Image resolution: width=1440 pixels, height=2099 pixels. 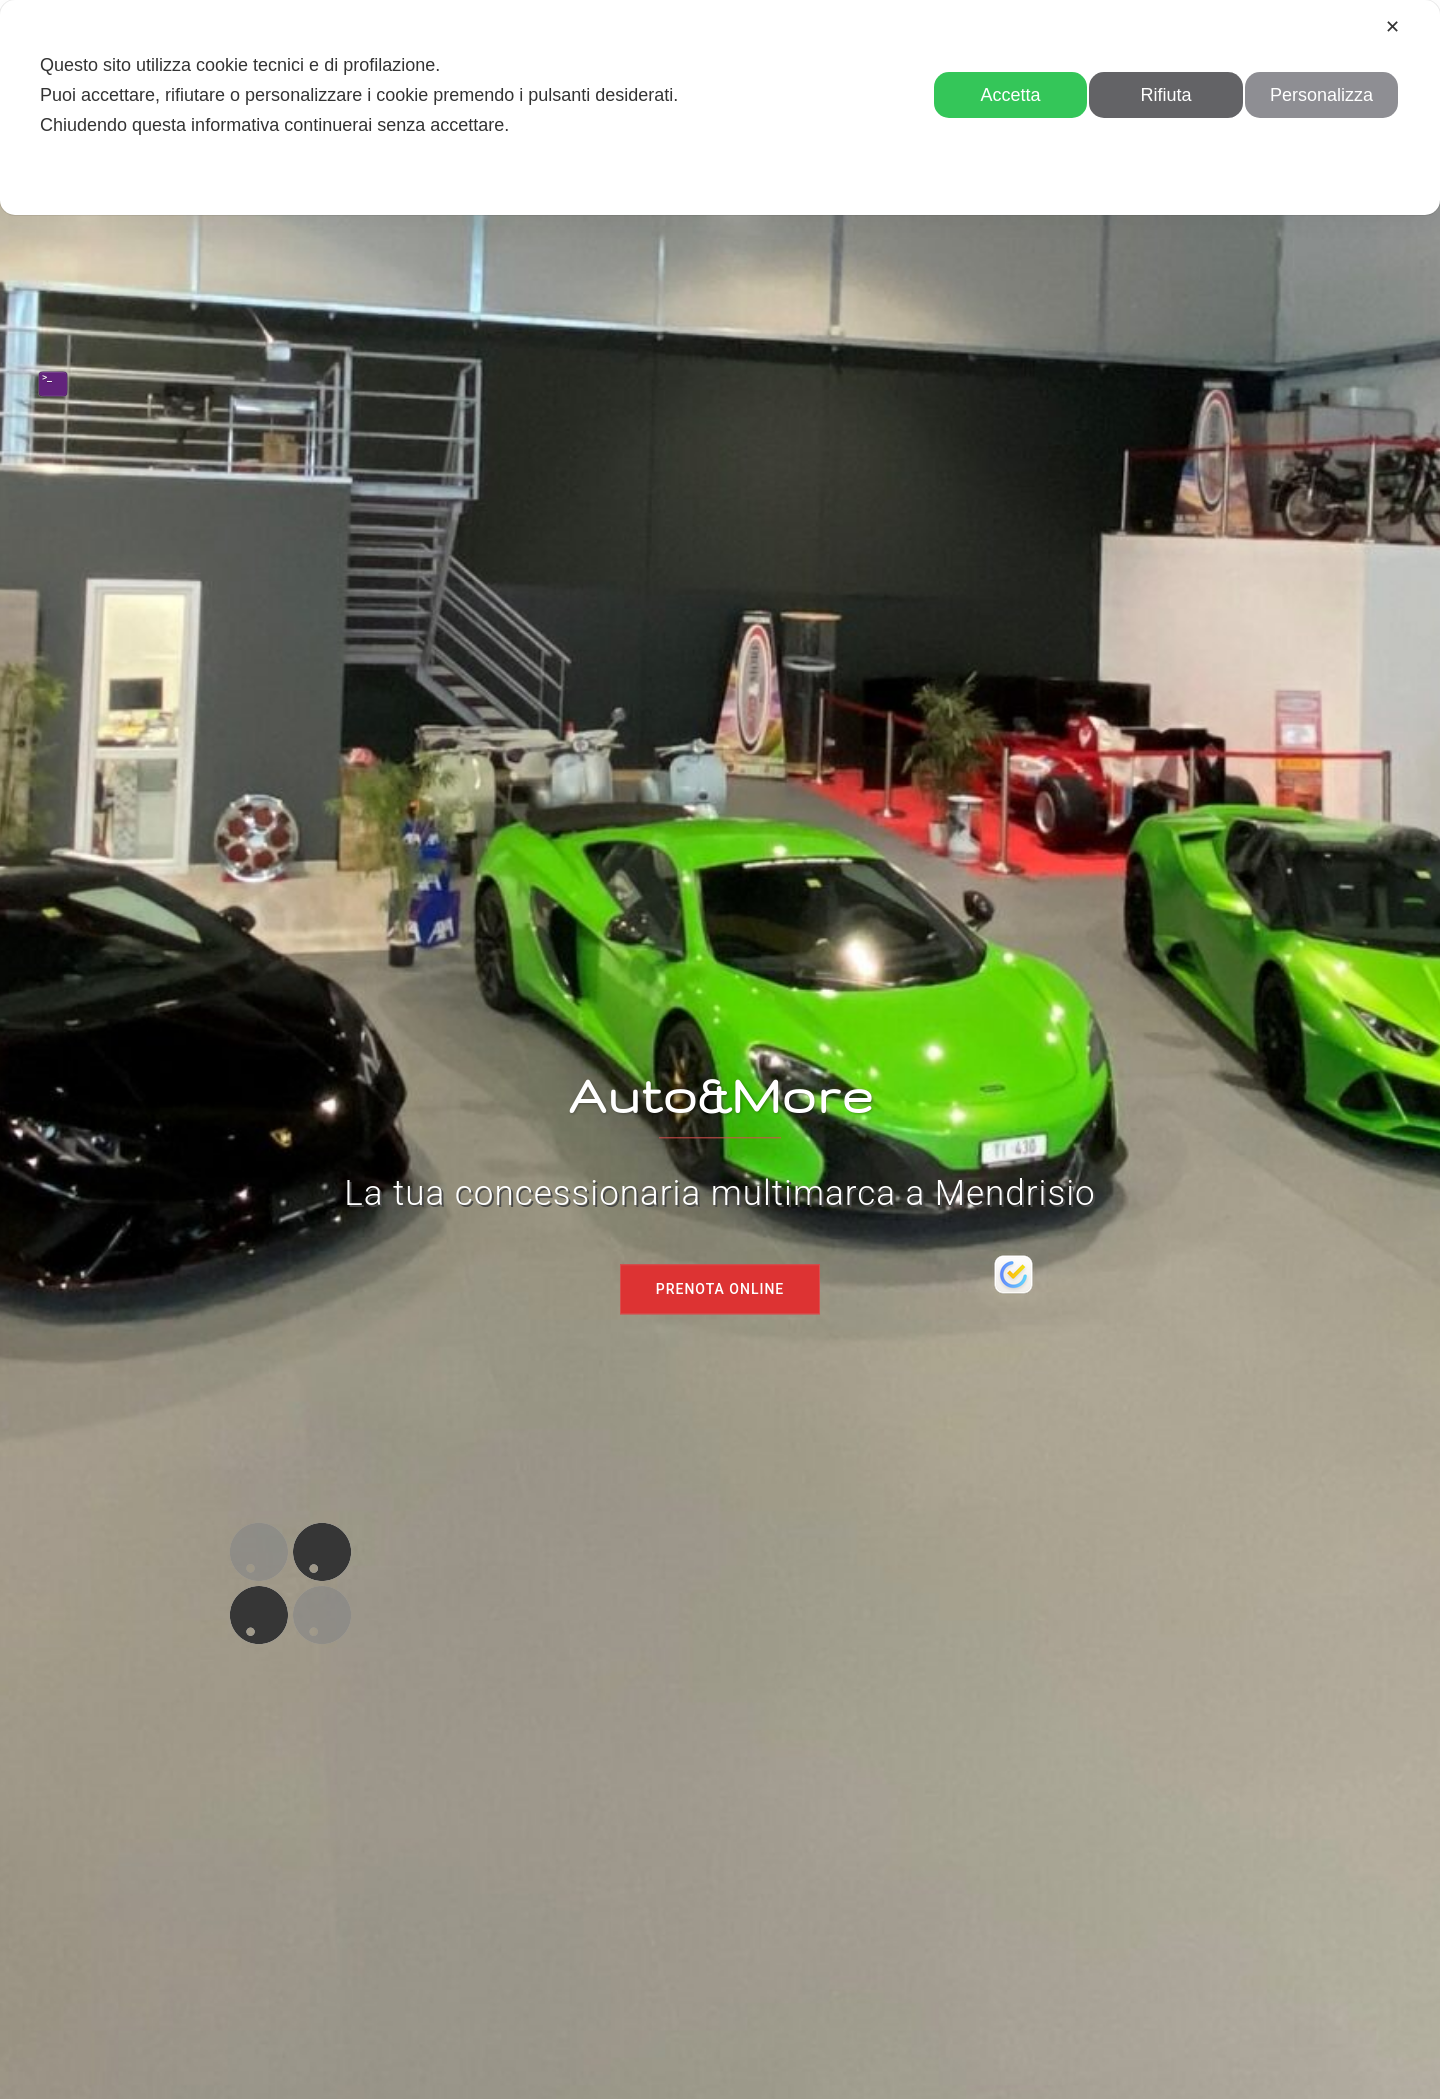 I want to click on open terminal with root/administrator privileges, so click(x=53, y=384).